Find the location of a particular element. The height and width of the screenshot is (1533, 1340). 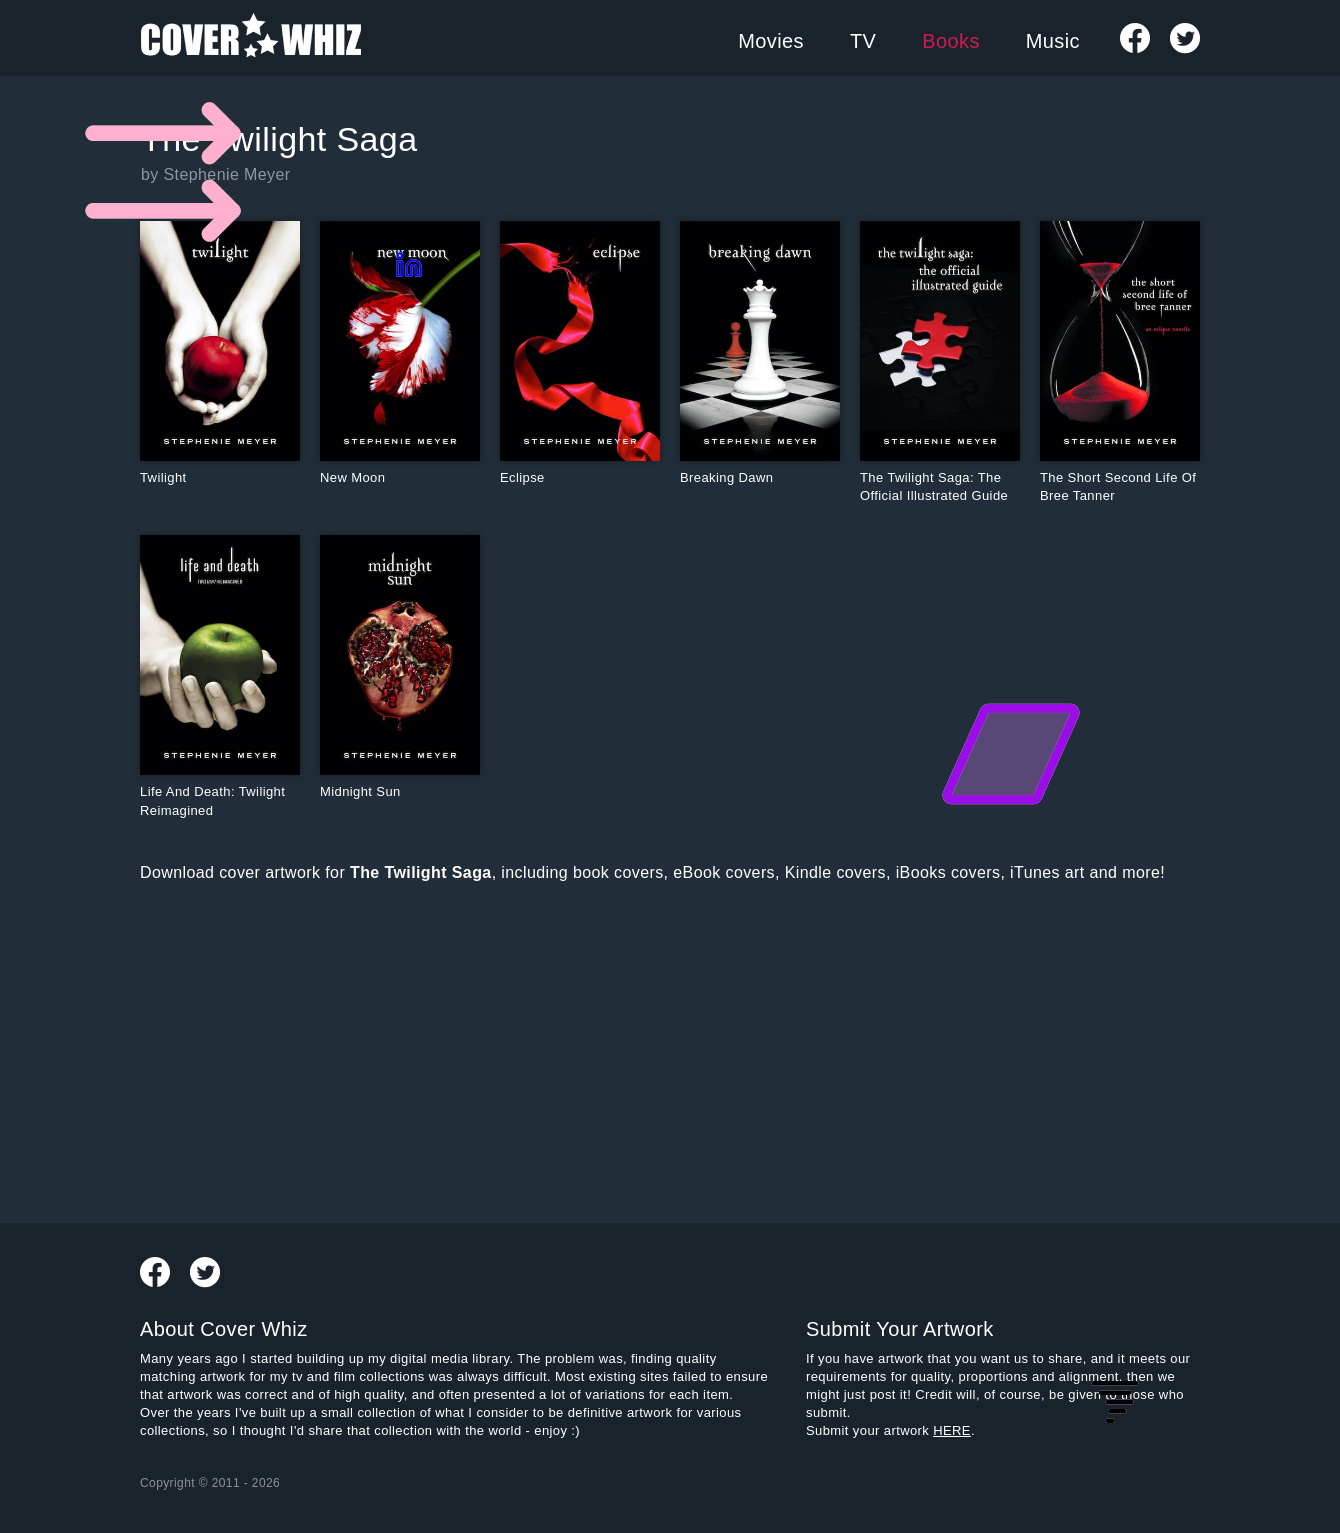

connect to LinkedIn is located at coordinates (409, 265).